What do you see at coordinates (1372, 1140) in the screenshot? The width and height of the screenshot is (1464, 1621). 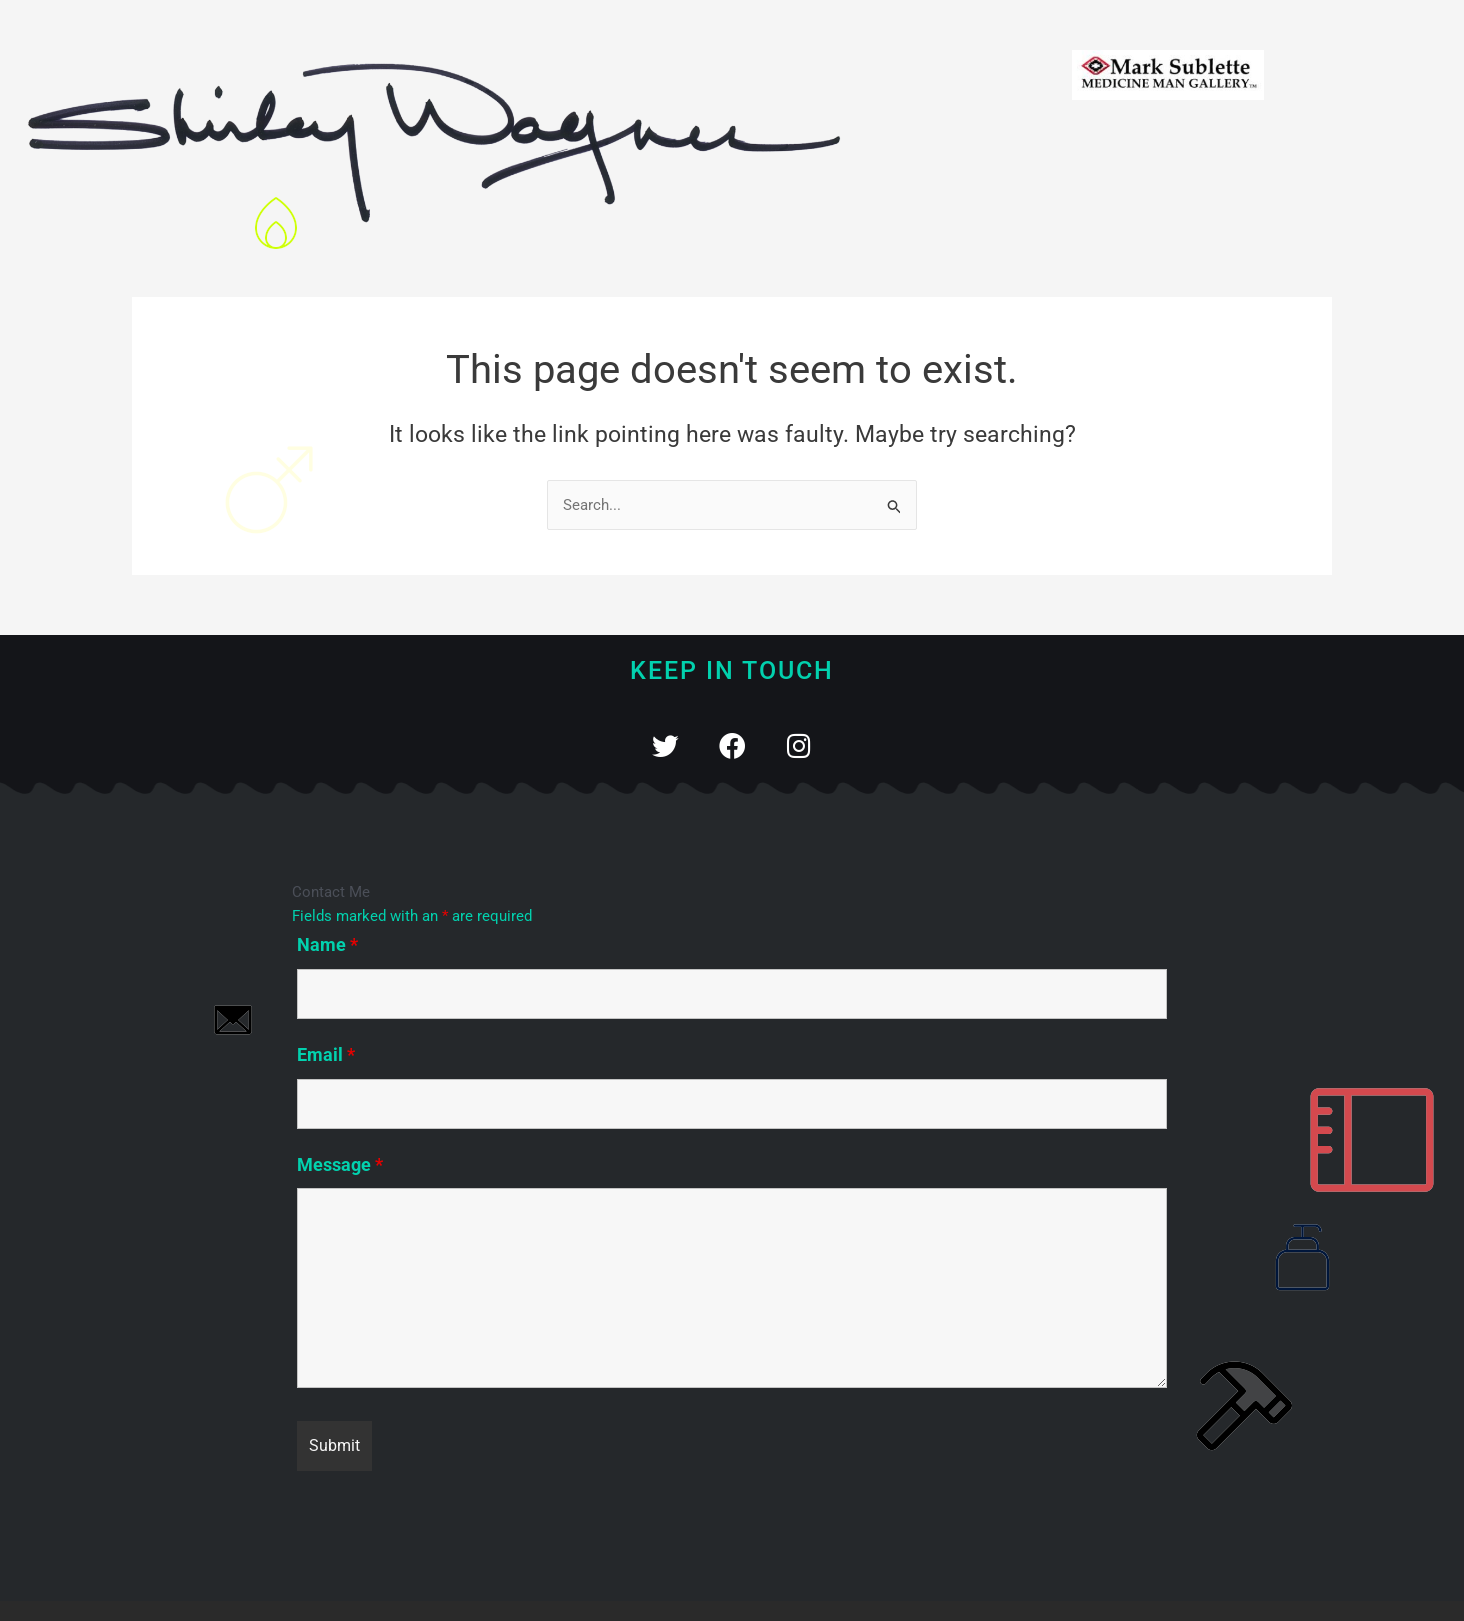 I see `toggle sidebar navigation panel` at bounding box center [1372, 1140].